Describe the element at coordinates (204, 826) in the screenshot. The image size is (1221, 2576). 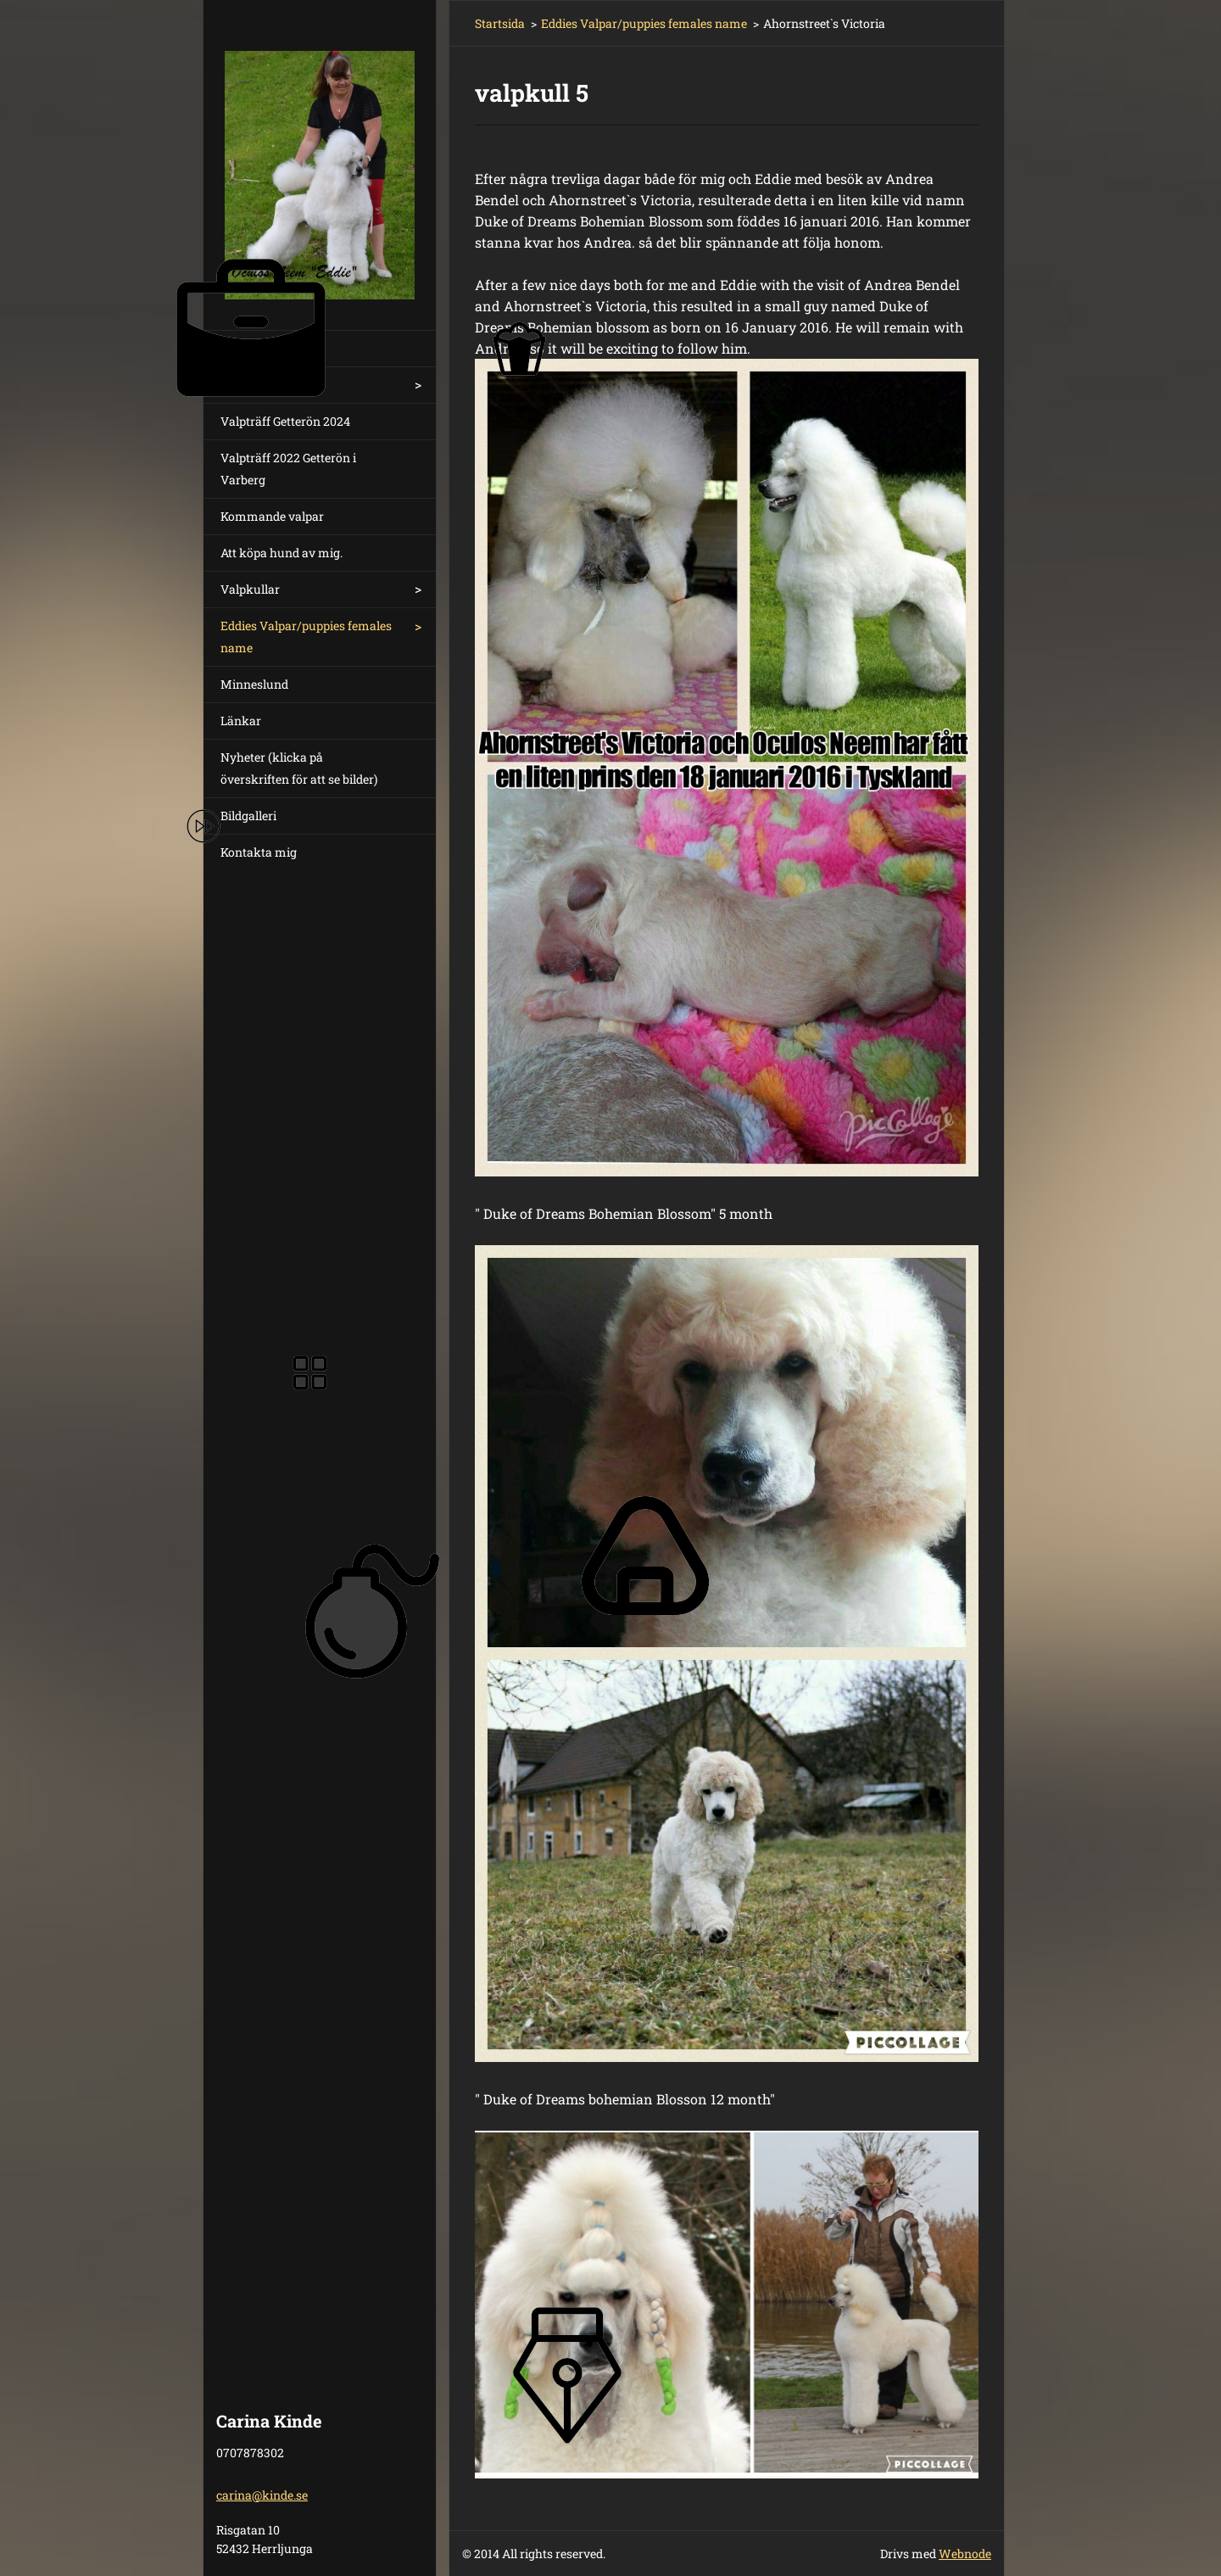
I see `skip forward in media playback` at that location.